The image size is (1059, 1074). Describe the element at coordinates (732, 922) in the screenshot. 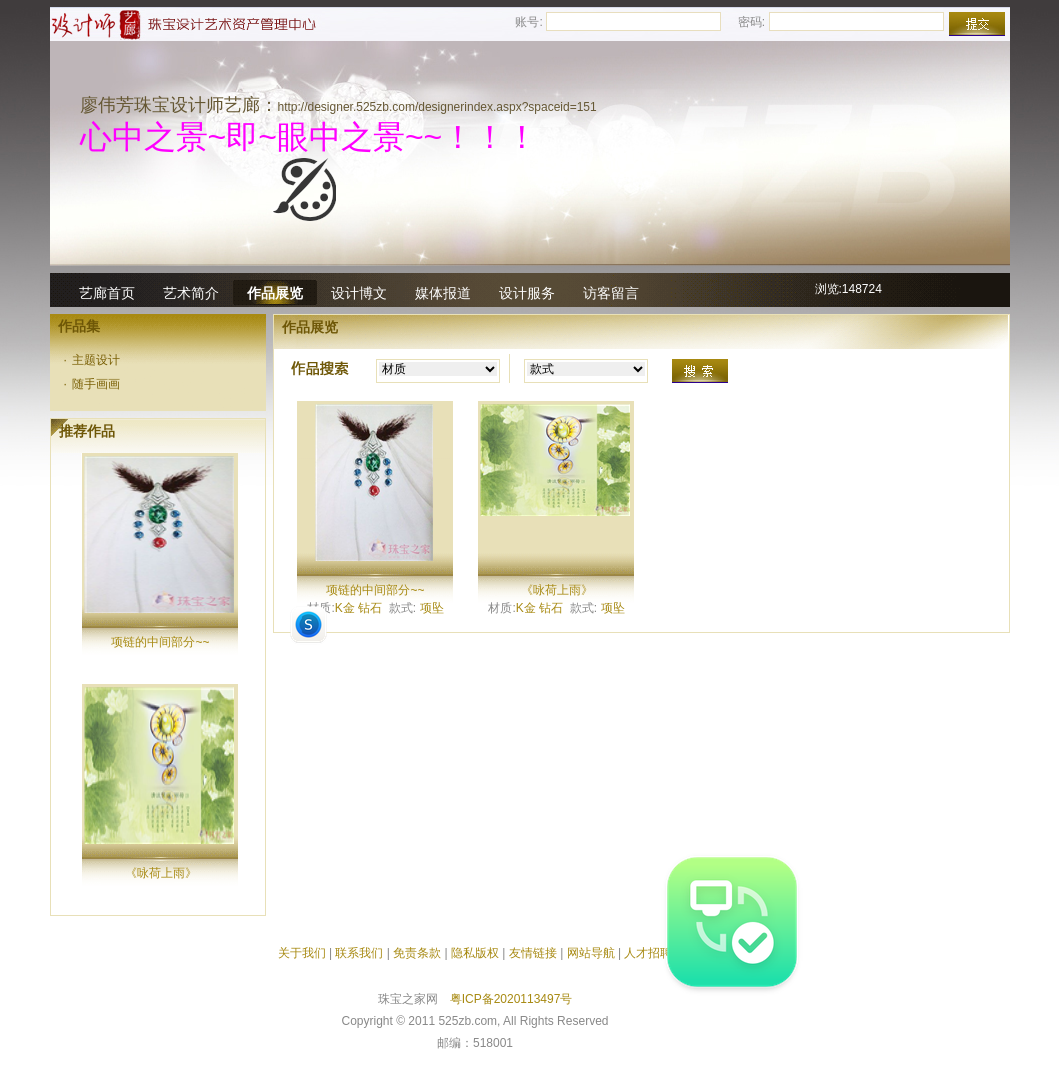

I see `open input leap app for sharing keyboard and mouse between computers` at that location.